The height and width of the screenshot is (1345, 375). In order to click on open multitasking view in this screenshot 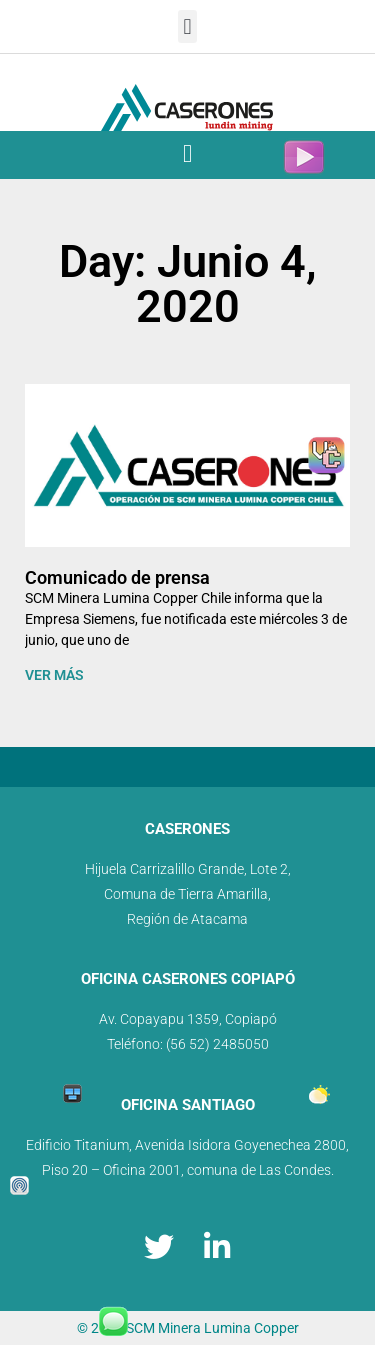, I will do `click(72, 1093)`.